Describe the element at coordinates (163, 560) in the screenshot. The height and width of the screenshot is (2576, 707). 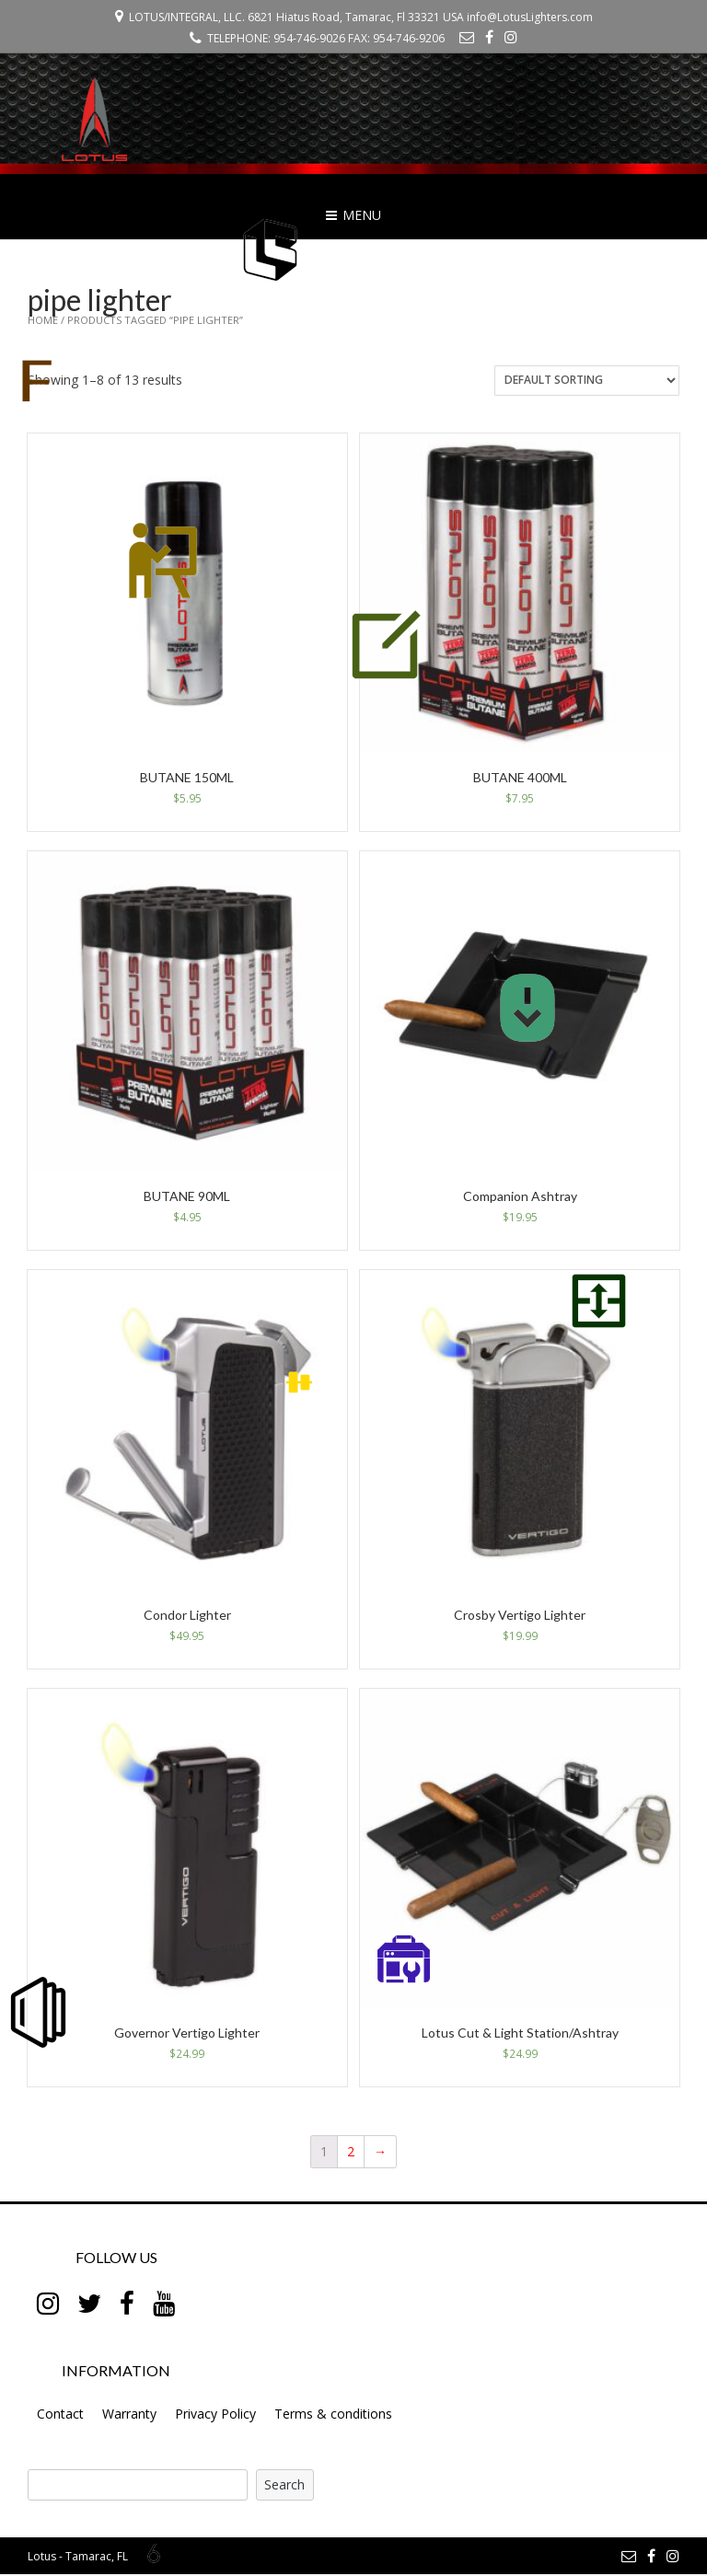
I see `start or view a presentation` at that location.